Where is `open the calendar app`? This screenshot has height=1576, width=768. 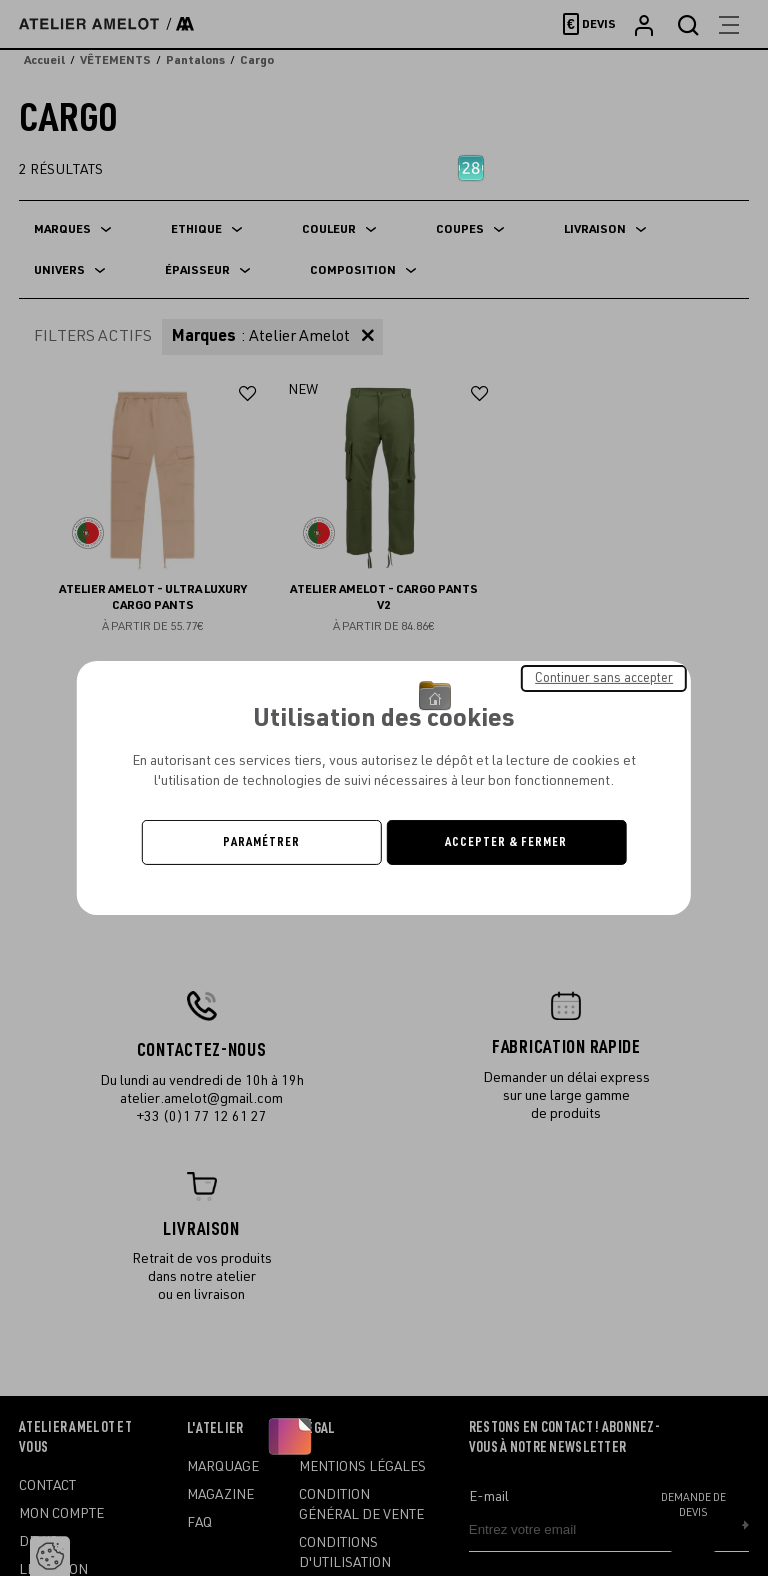
open the calendar app is located at coordinates (471, 168).